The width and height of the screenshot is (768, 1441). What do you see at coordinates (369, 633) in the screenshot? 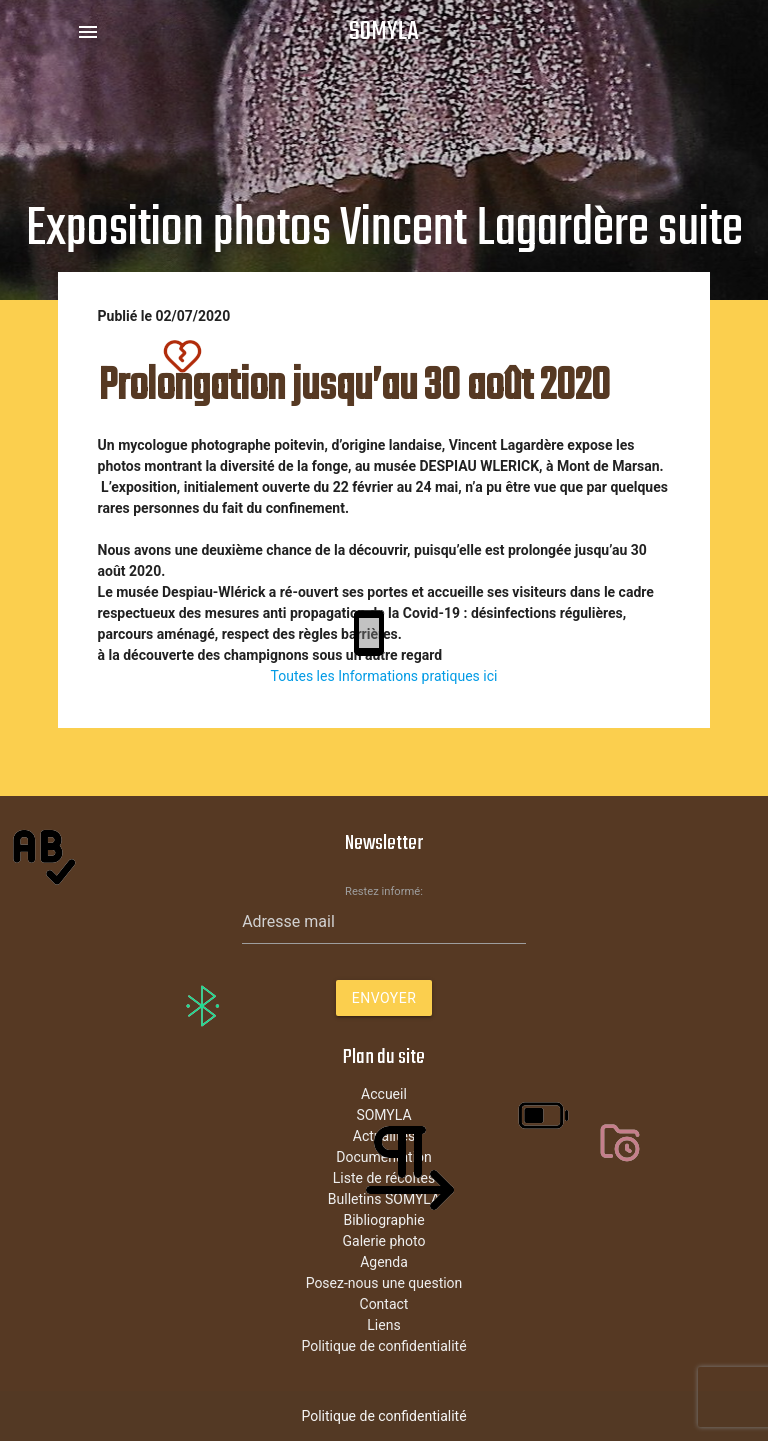
I see `indicates mobile device or smartphone view` at bounding box center [369, 633].